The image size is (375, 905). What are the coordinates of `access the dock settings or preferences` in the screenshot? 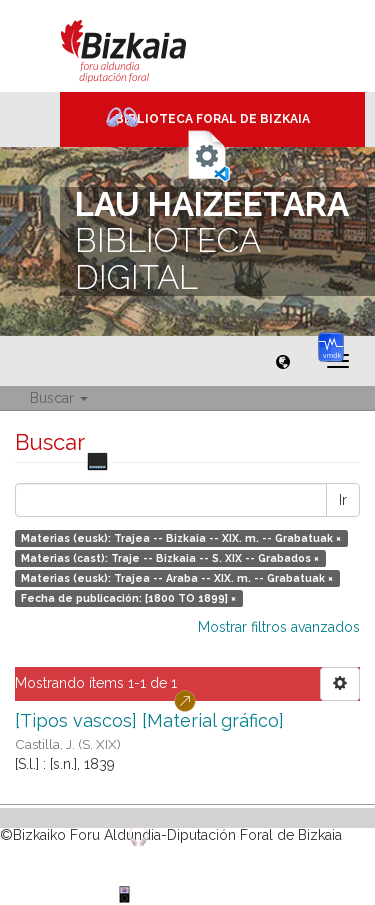 It's located at (97, 461).